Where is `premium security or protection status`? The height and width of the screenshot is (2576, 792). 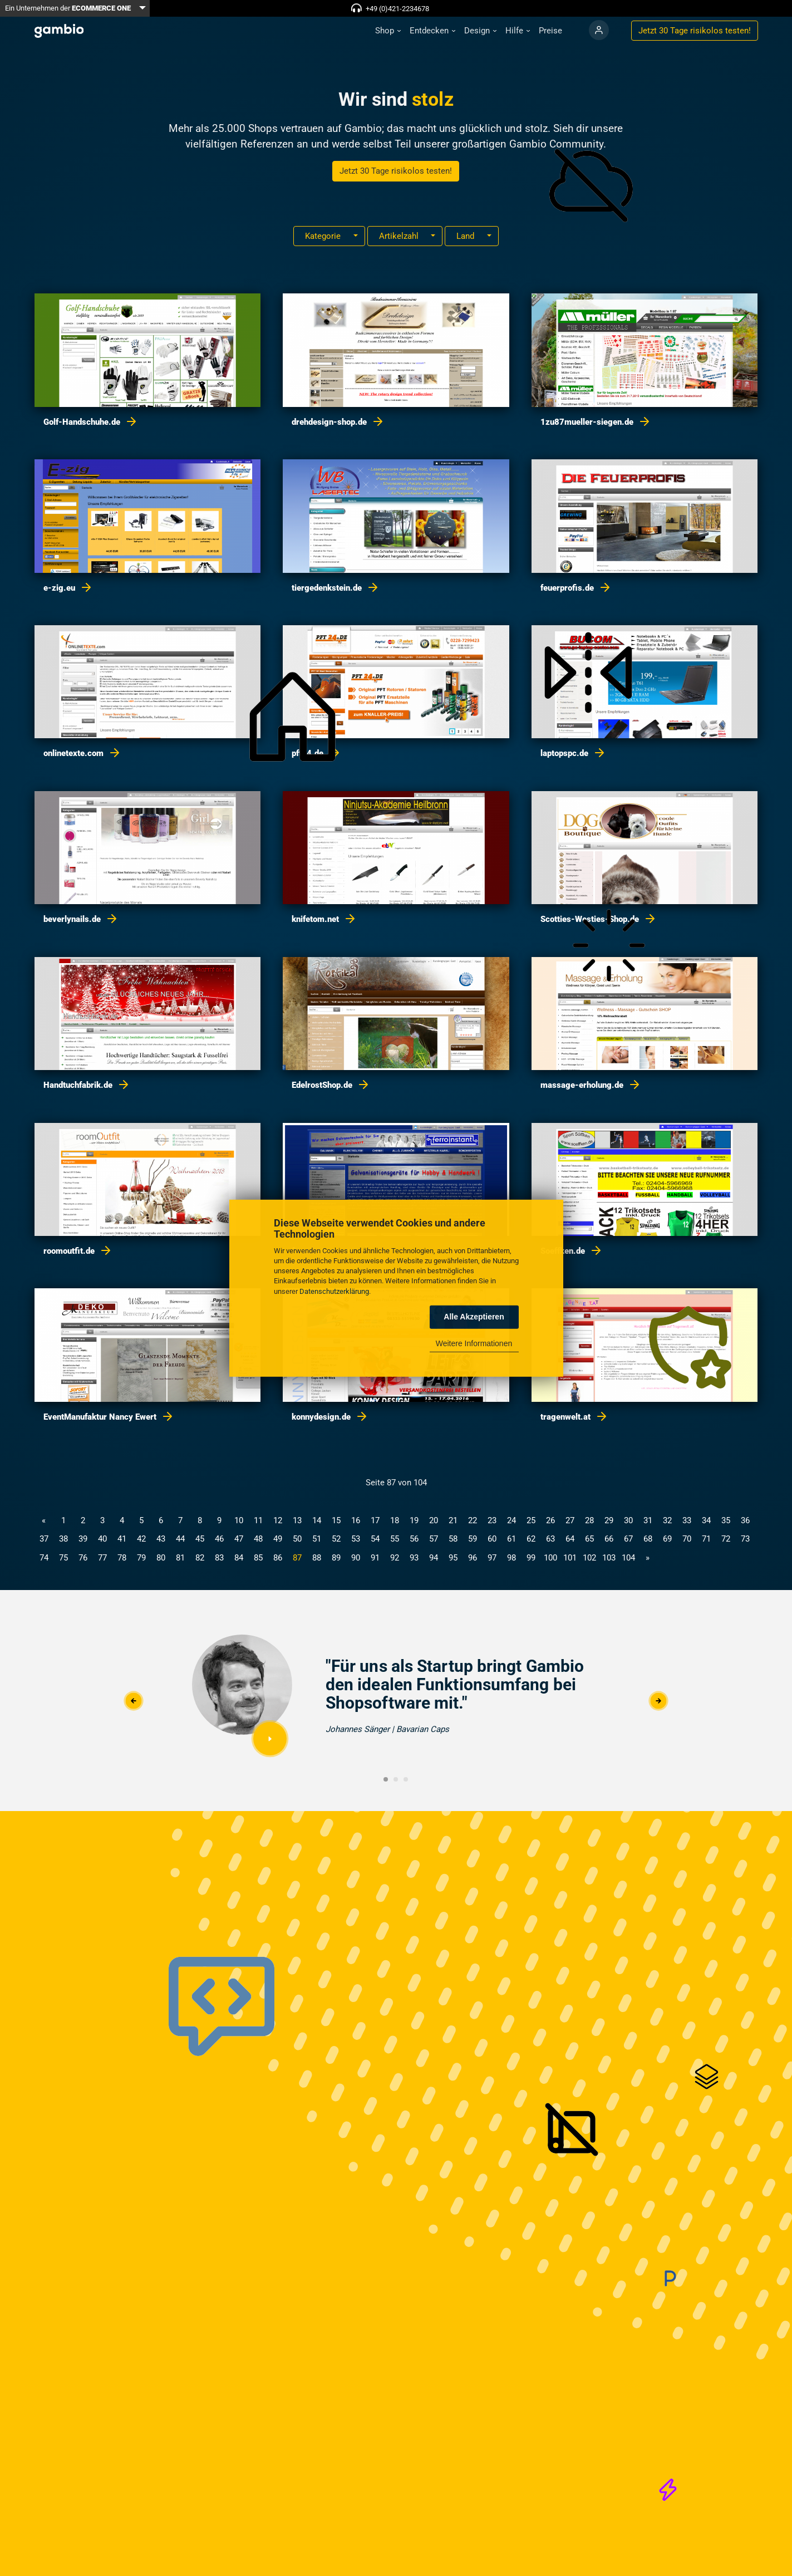
premium security or protection status is located at coordinates (688, 1345).